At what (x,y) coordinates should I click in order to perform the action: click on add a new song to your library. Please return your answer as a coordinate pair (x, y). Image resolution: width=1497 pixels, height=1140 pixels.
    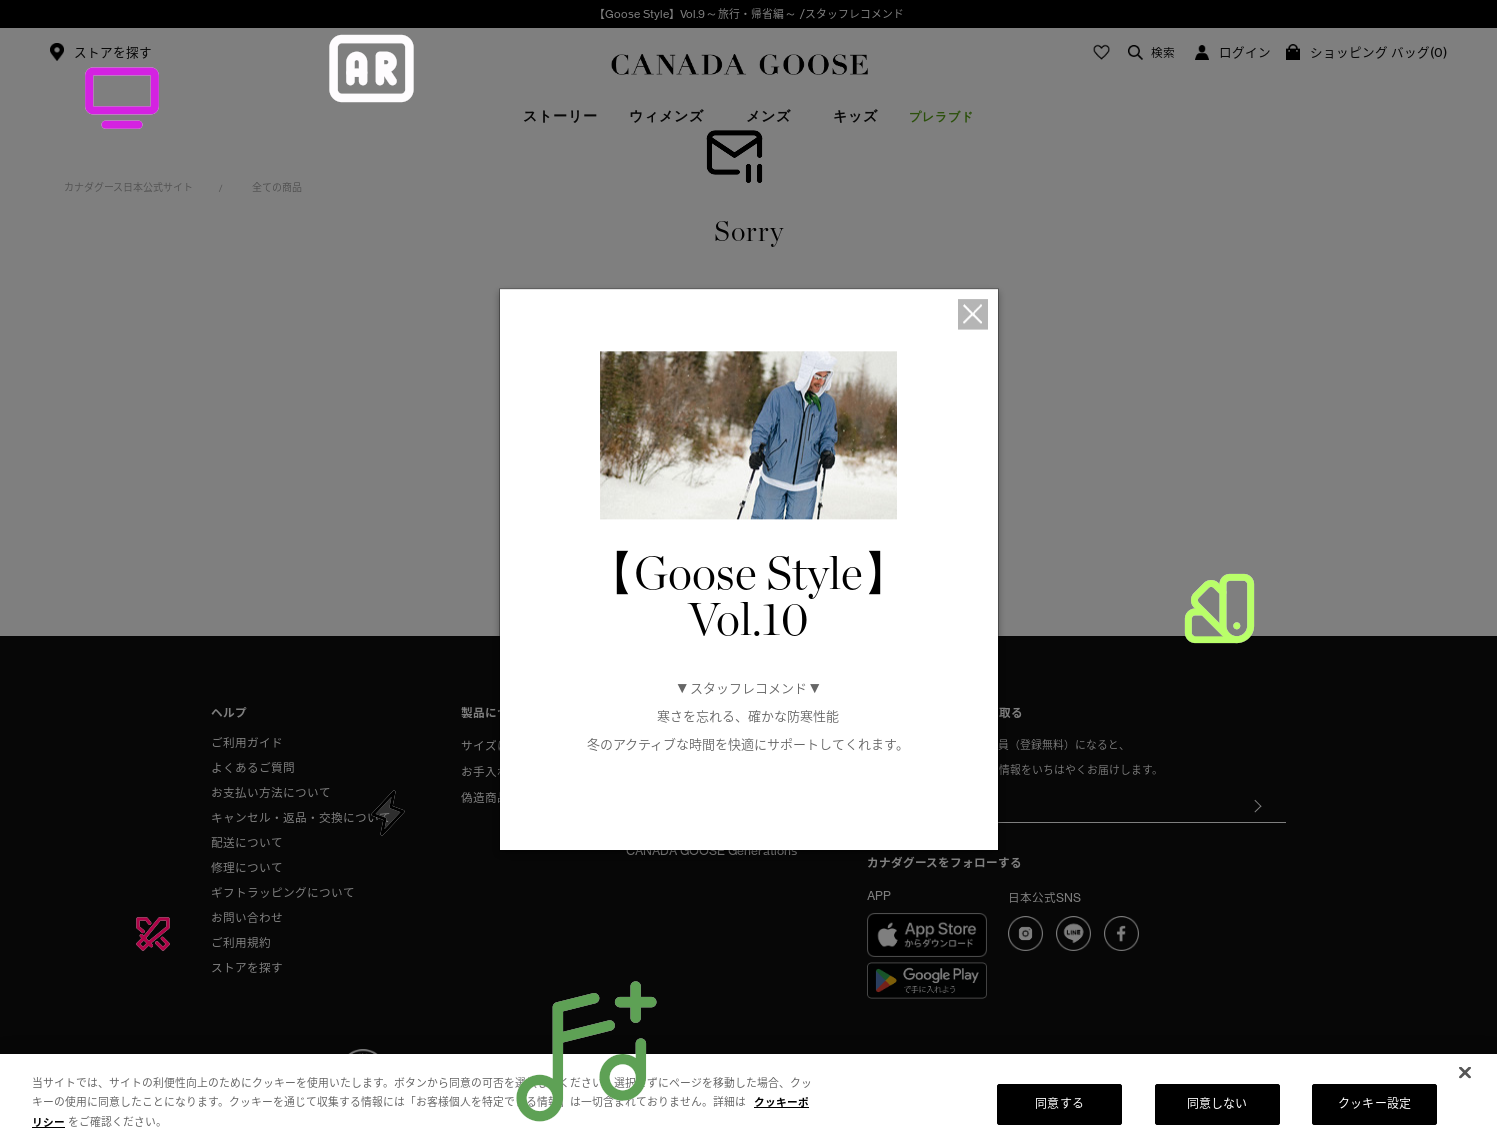
    Looking at the image, I should click on (589, 1054).